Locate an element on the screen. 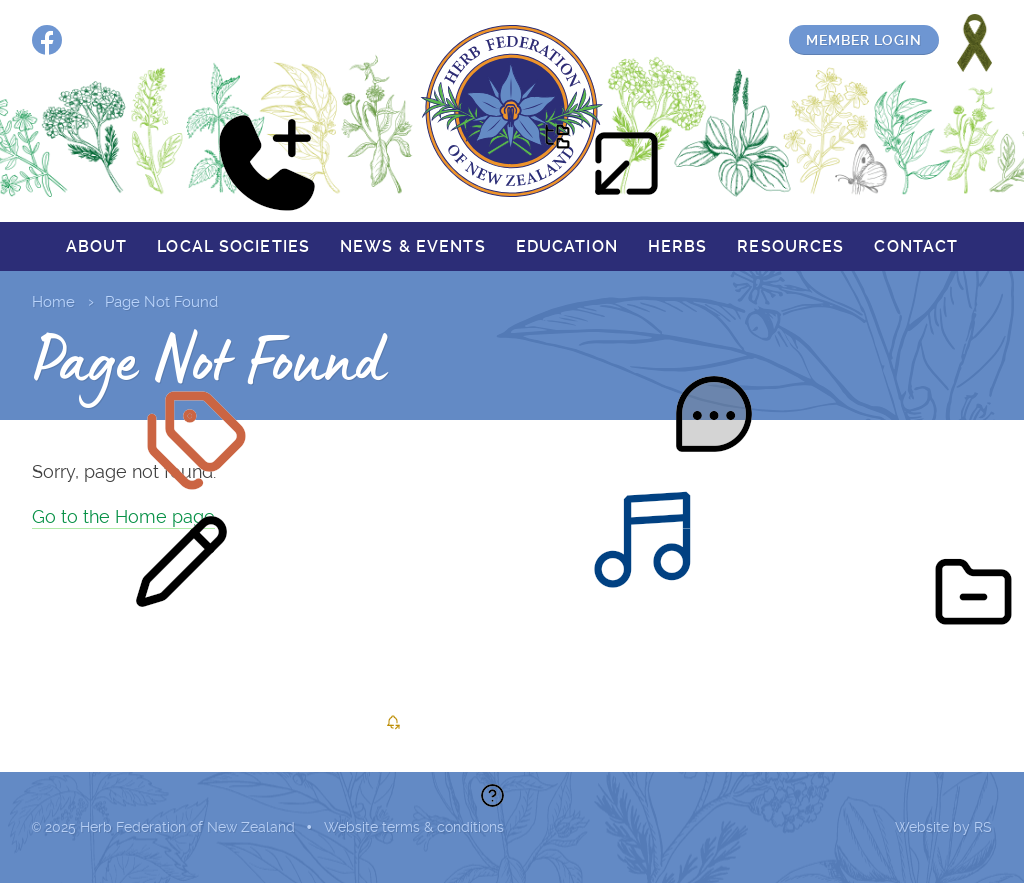 This screenshot has width=1024, height=883. browse directory structure is located at coordinates (557, 136).